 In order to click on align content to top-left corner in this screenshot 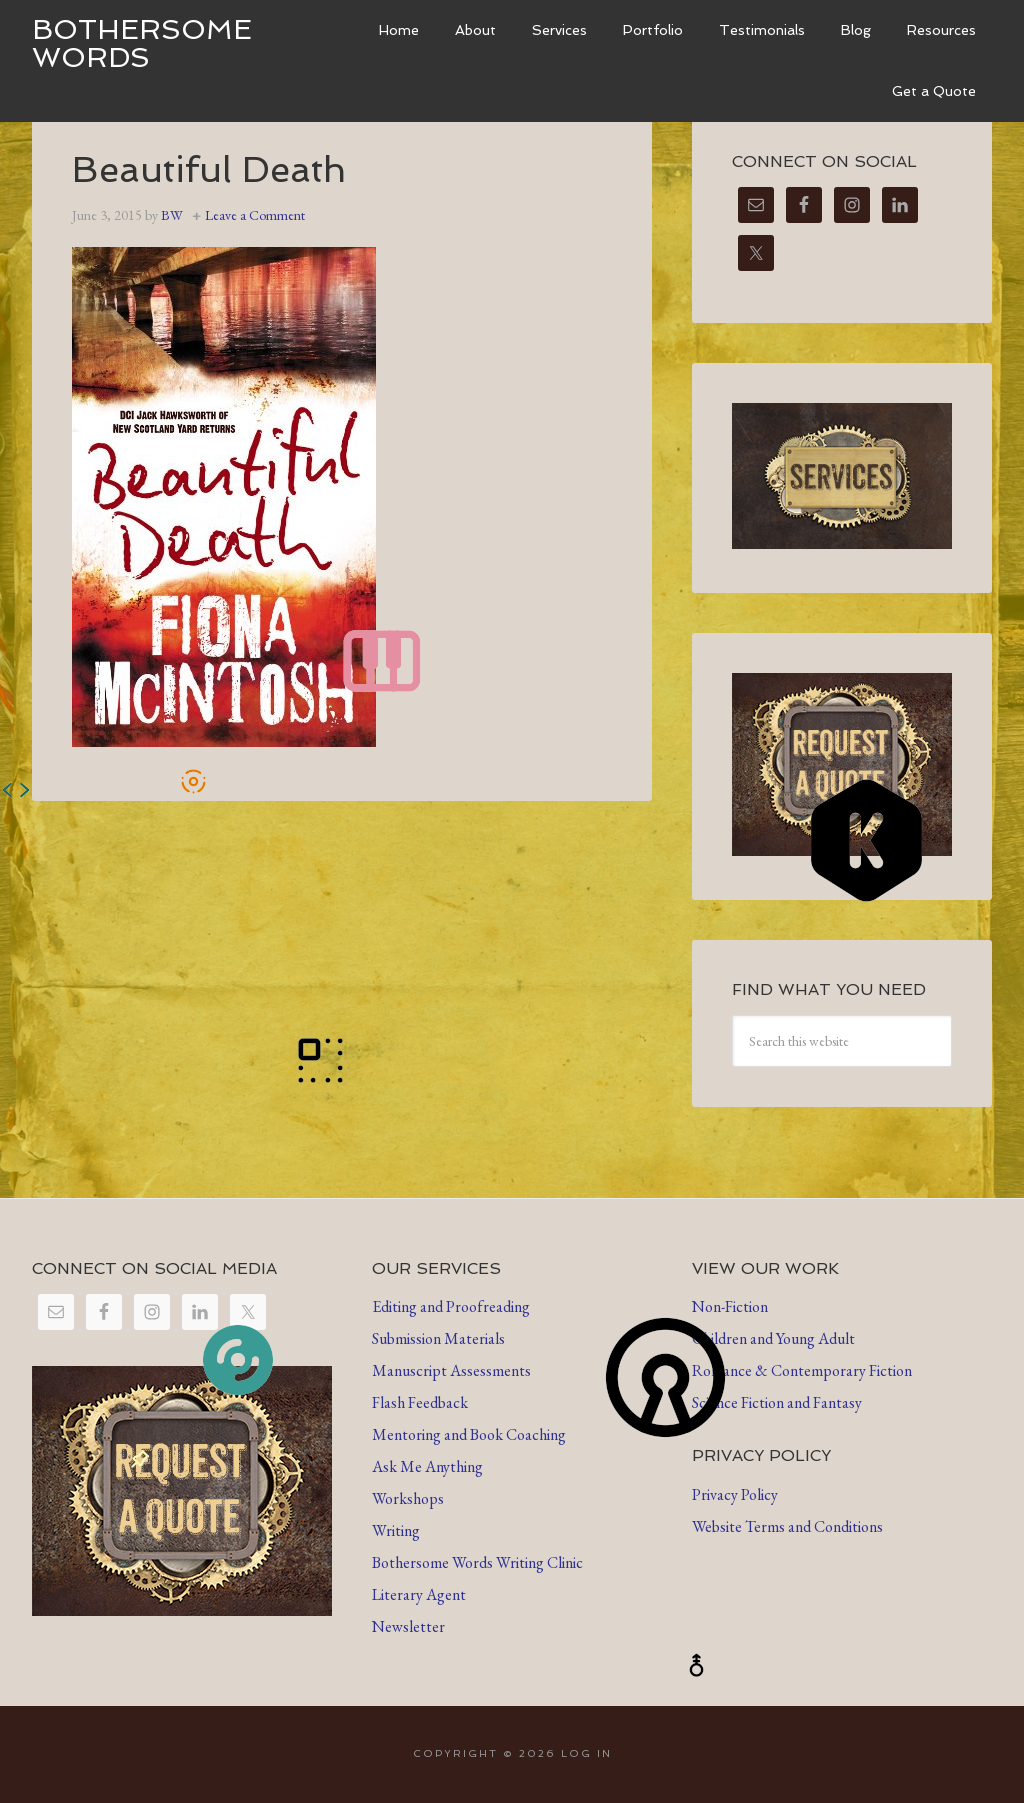, I will do `click(320, 1060)`.